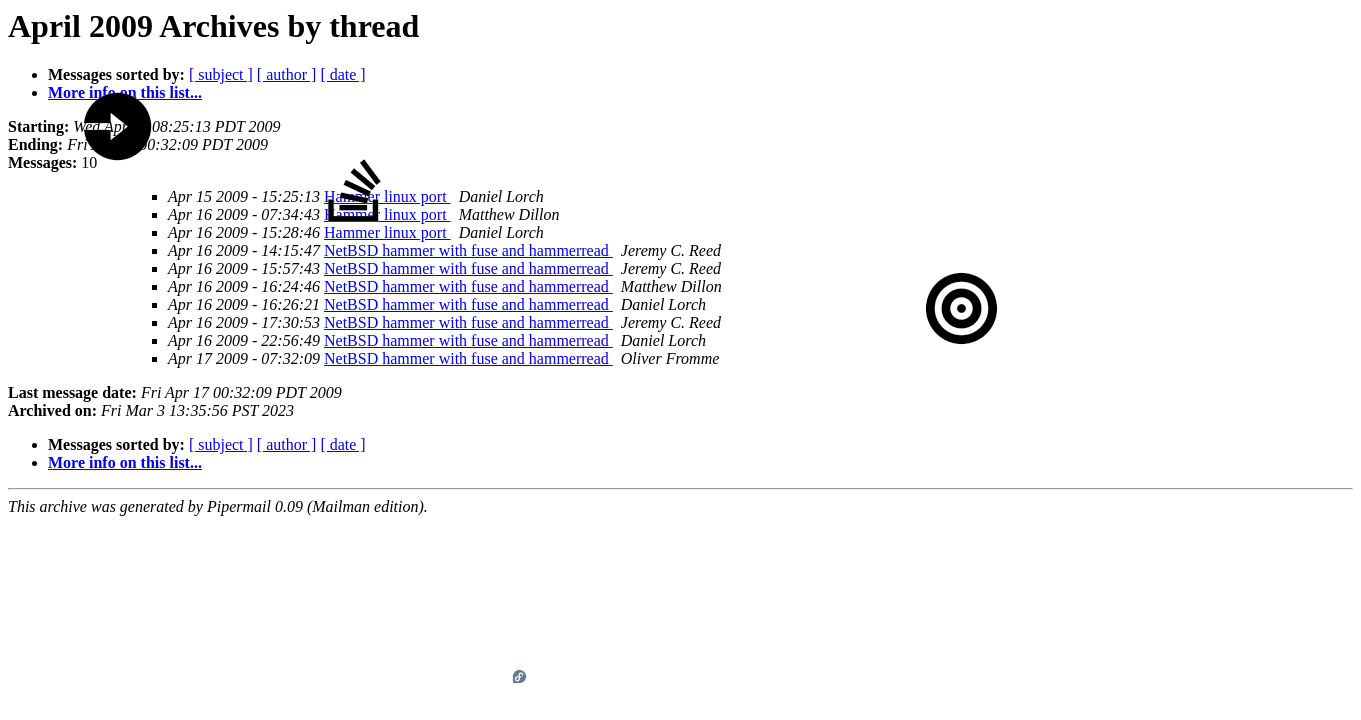 Image resolution: width=1361 pixels, height=720 pixels. What do you see at coordinates (519, 676) in the screenshot?
I see `Fedora Linux logo` at bounding box center [519, 676].